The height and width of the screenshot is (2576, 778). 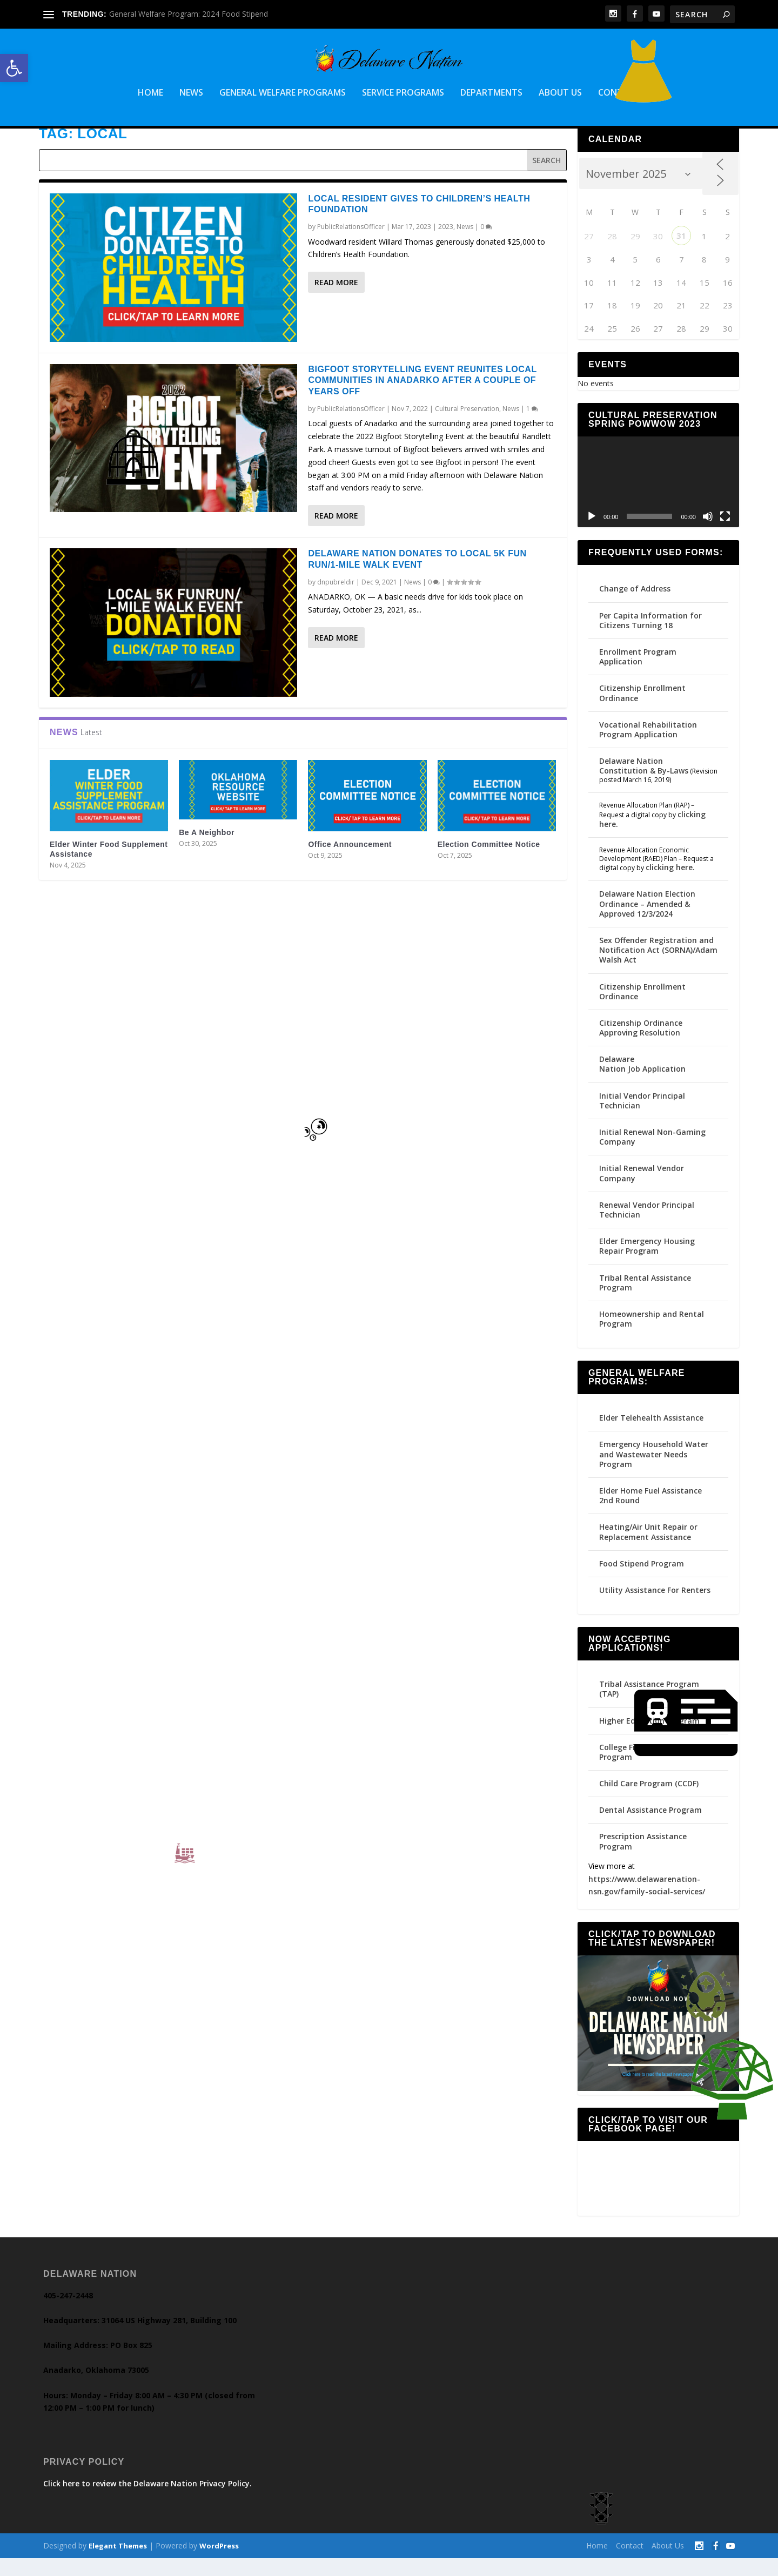 What do you see at coordinates (643, 70) in the screenshot?
I see `browse dresses or women's clothing` at bounding box center [643, 70].